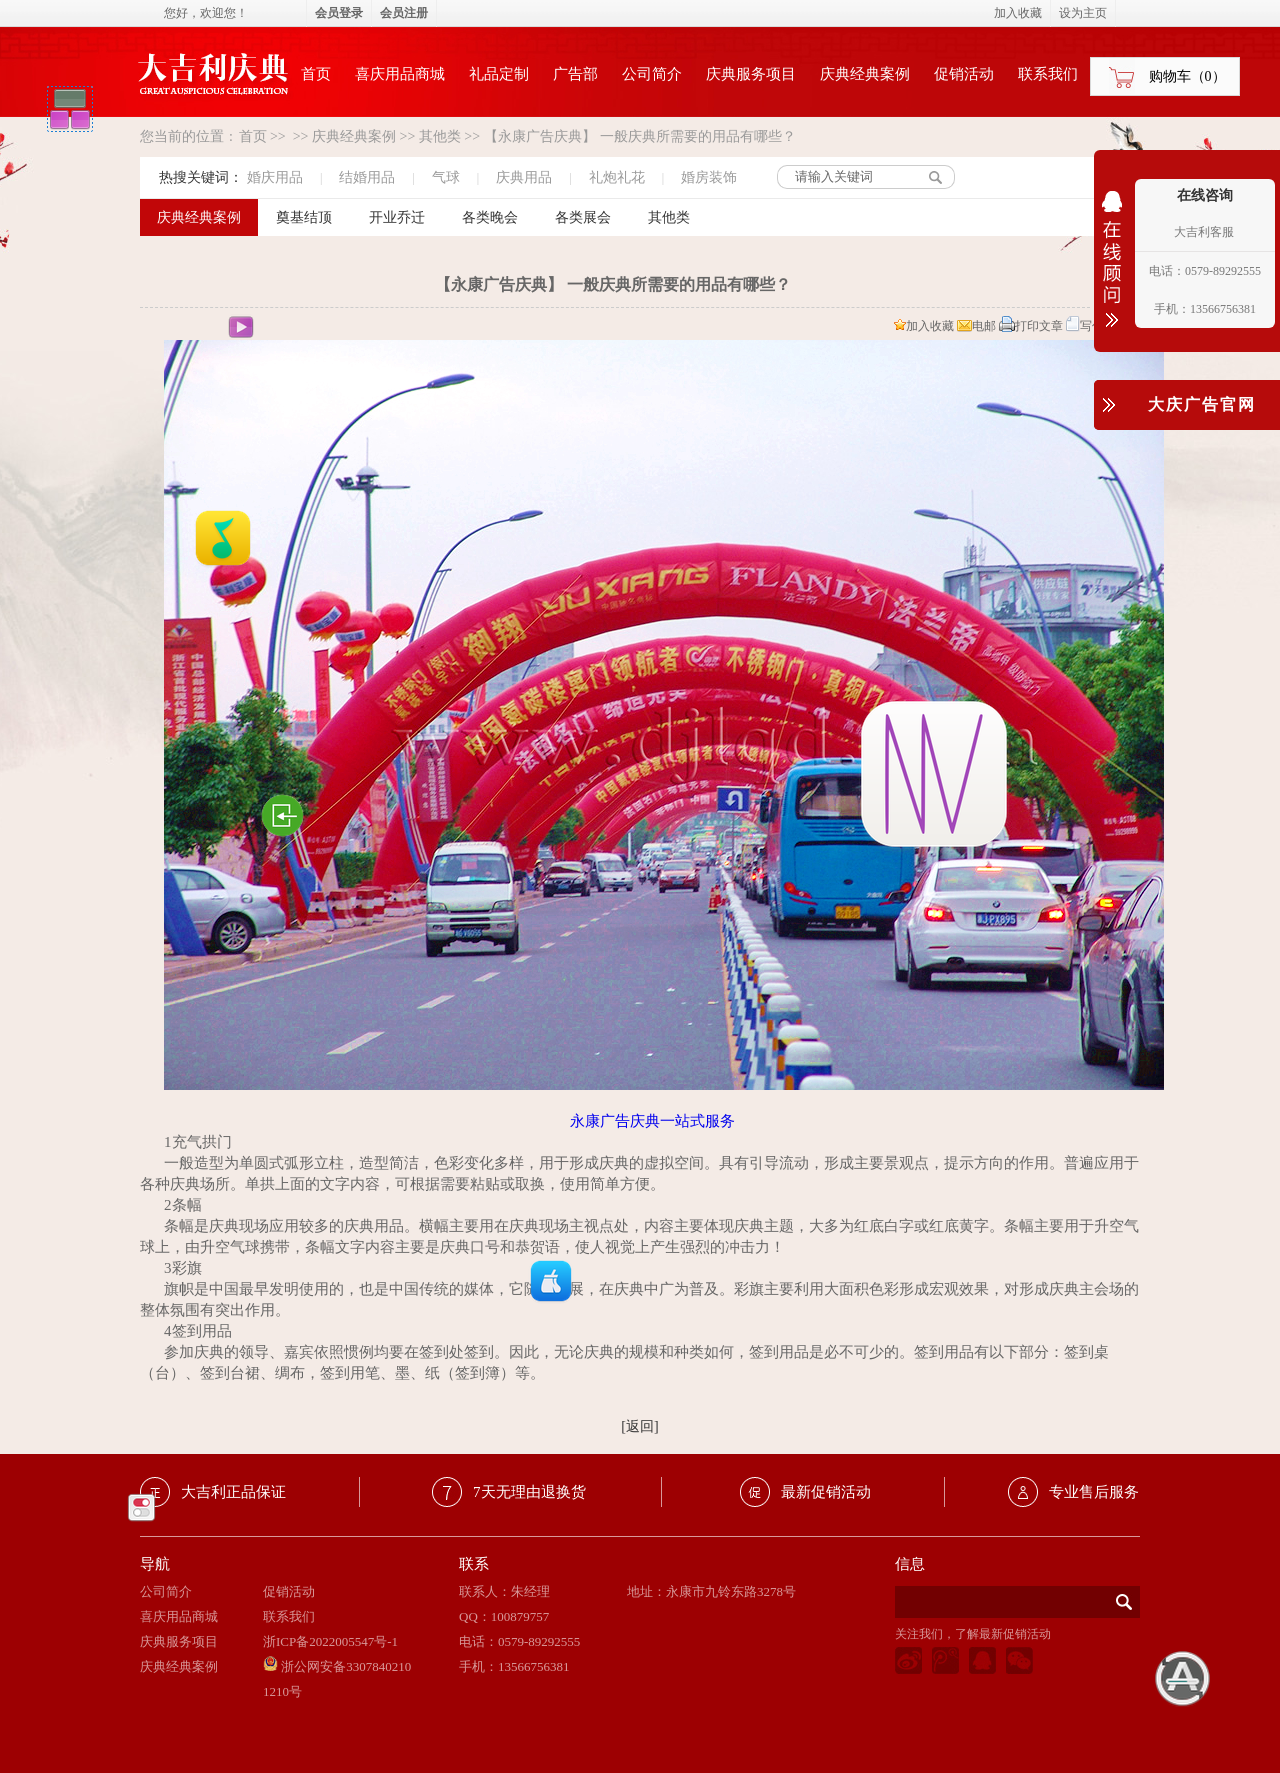 The image size is (1280, 1773). I want to click on check for system software updates, so click(1182, 1678).